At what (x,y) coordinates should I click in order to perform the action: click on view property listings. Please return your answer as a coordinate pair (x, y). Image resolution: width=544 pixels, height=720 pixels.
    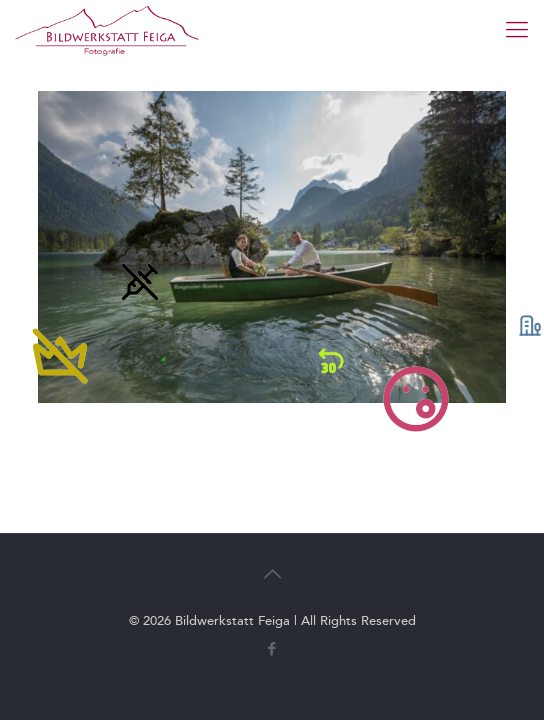
    Looking at the image, I should click on (530, 325).